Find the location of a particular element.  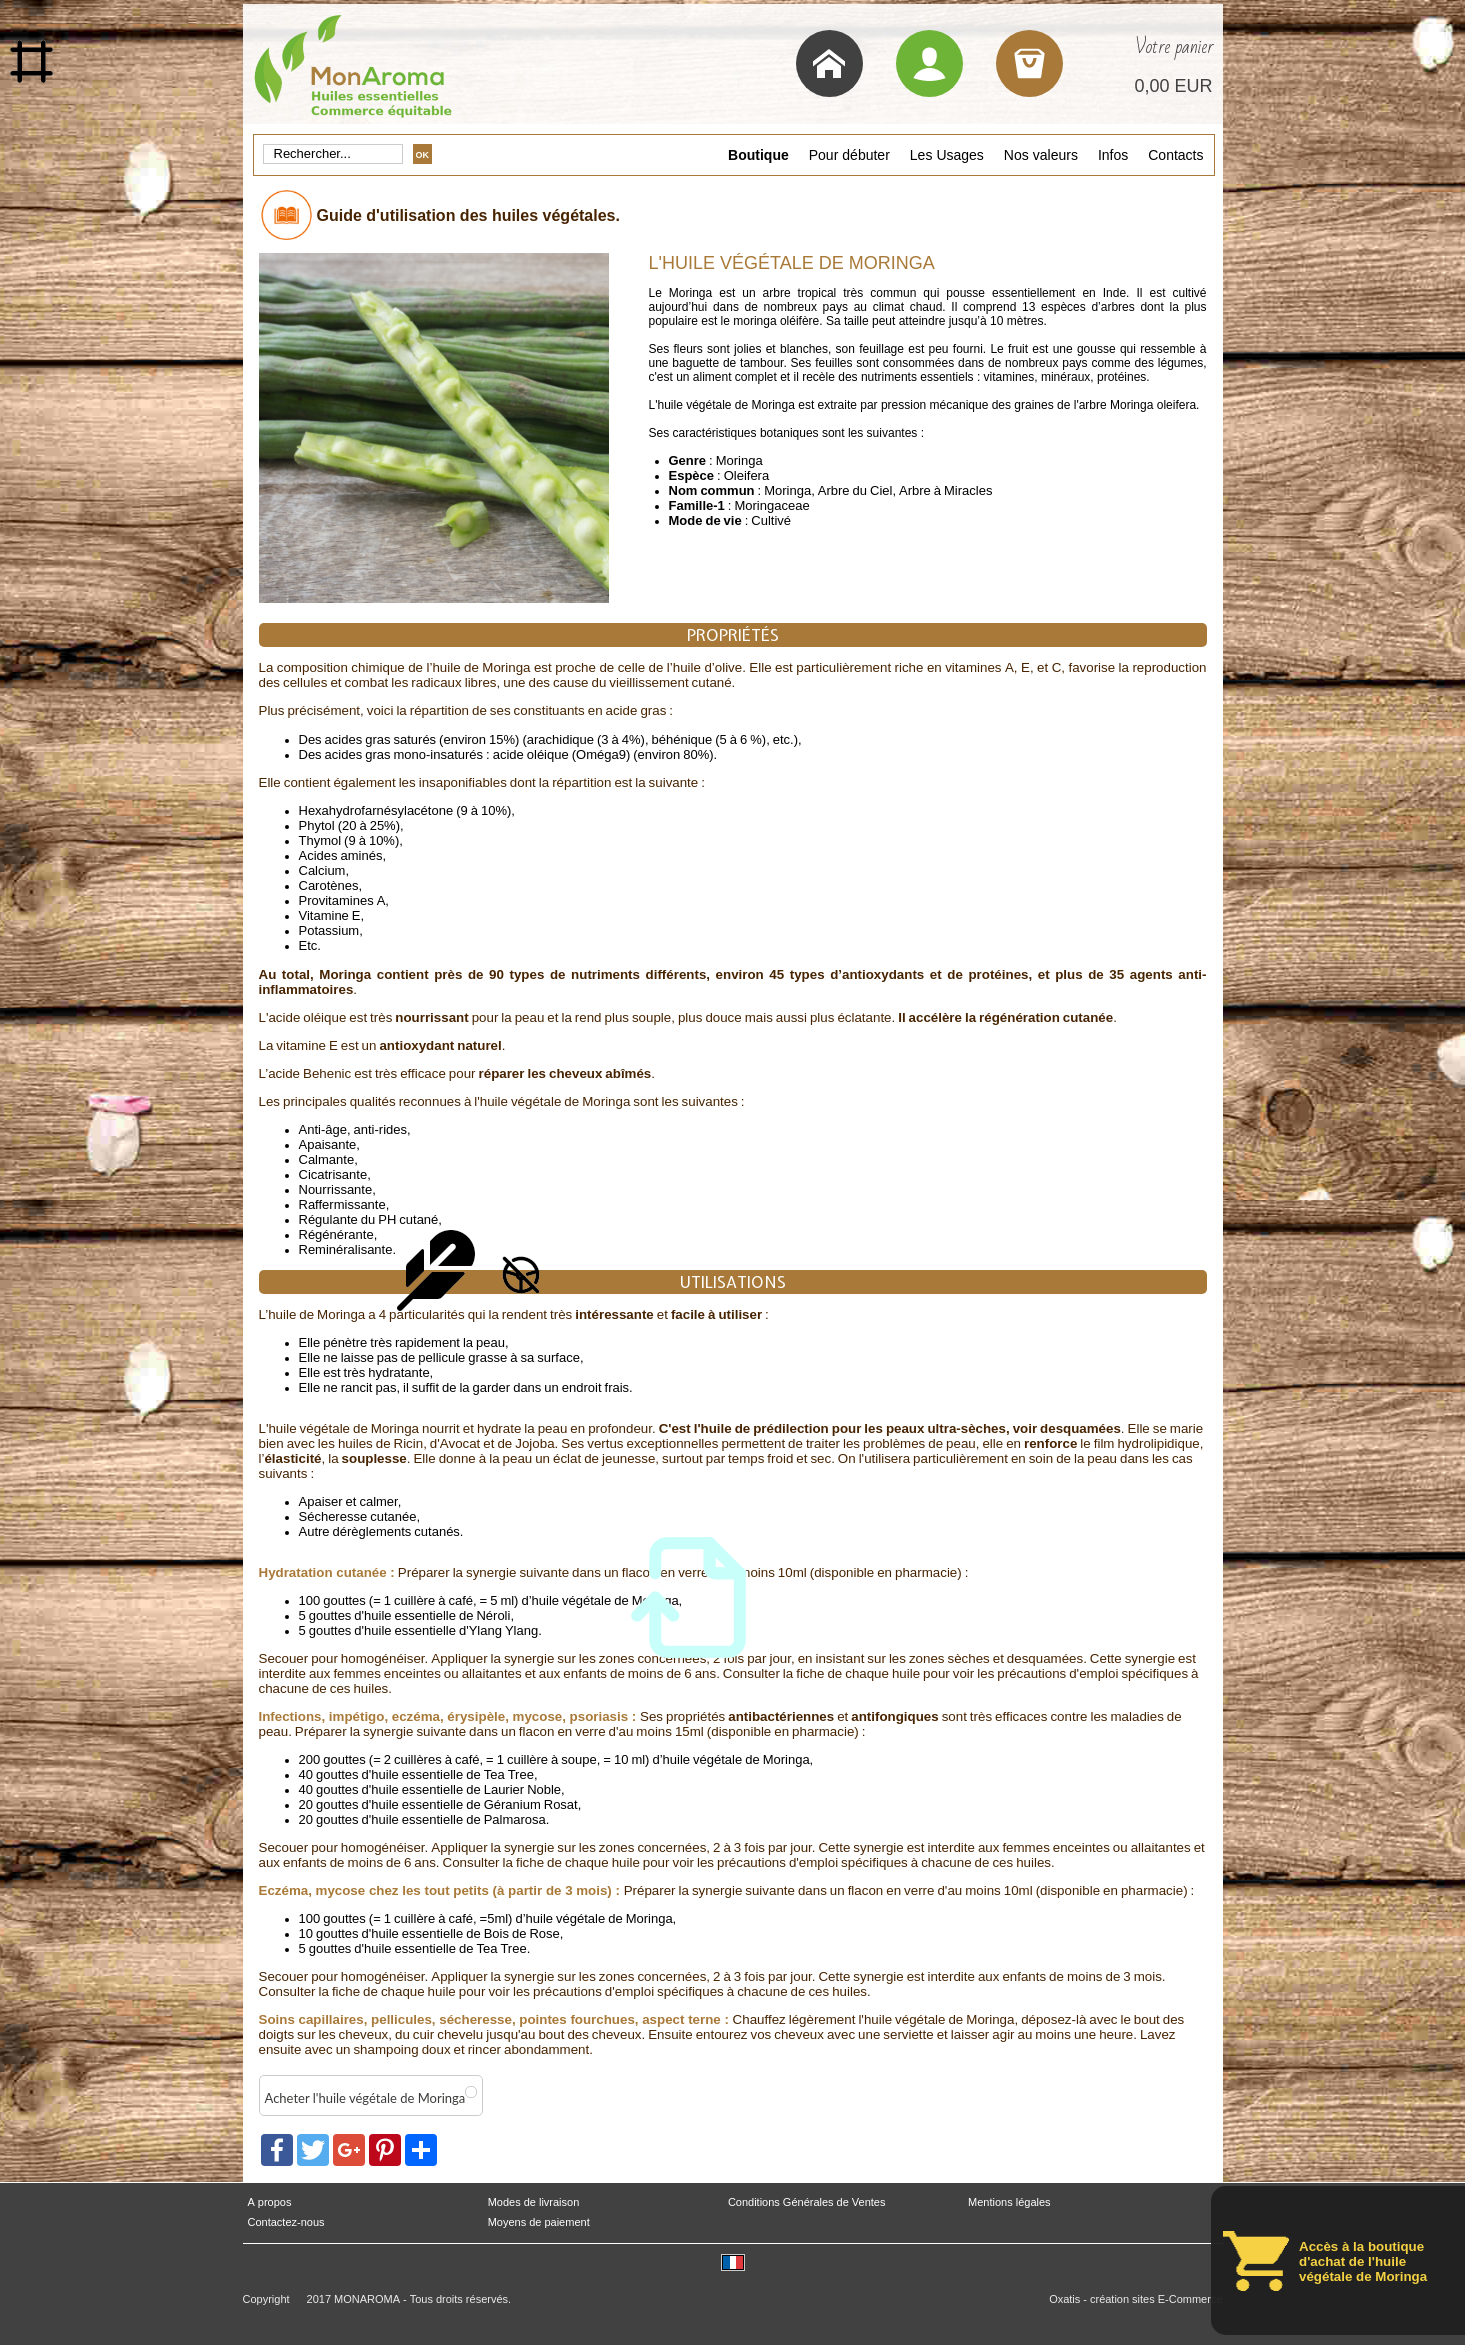

compose a new post or message is located at coordinates (433, 1272).